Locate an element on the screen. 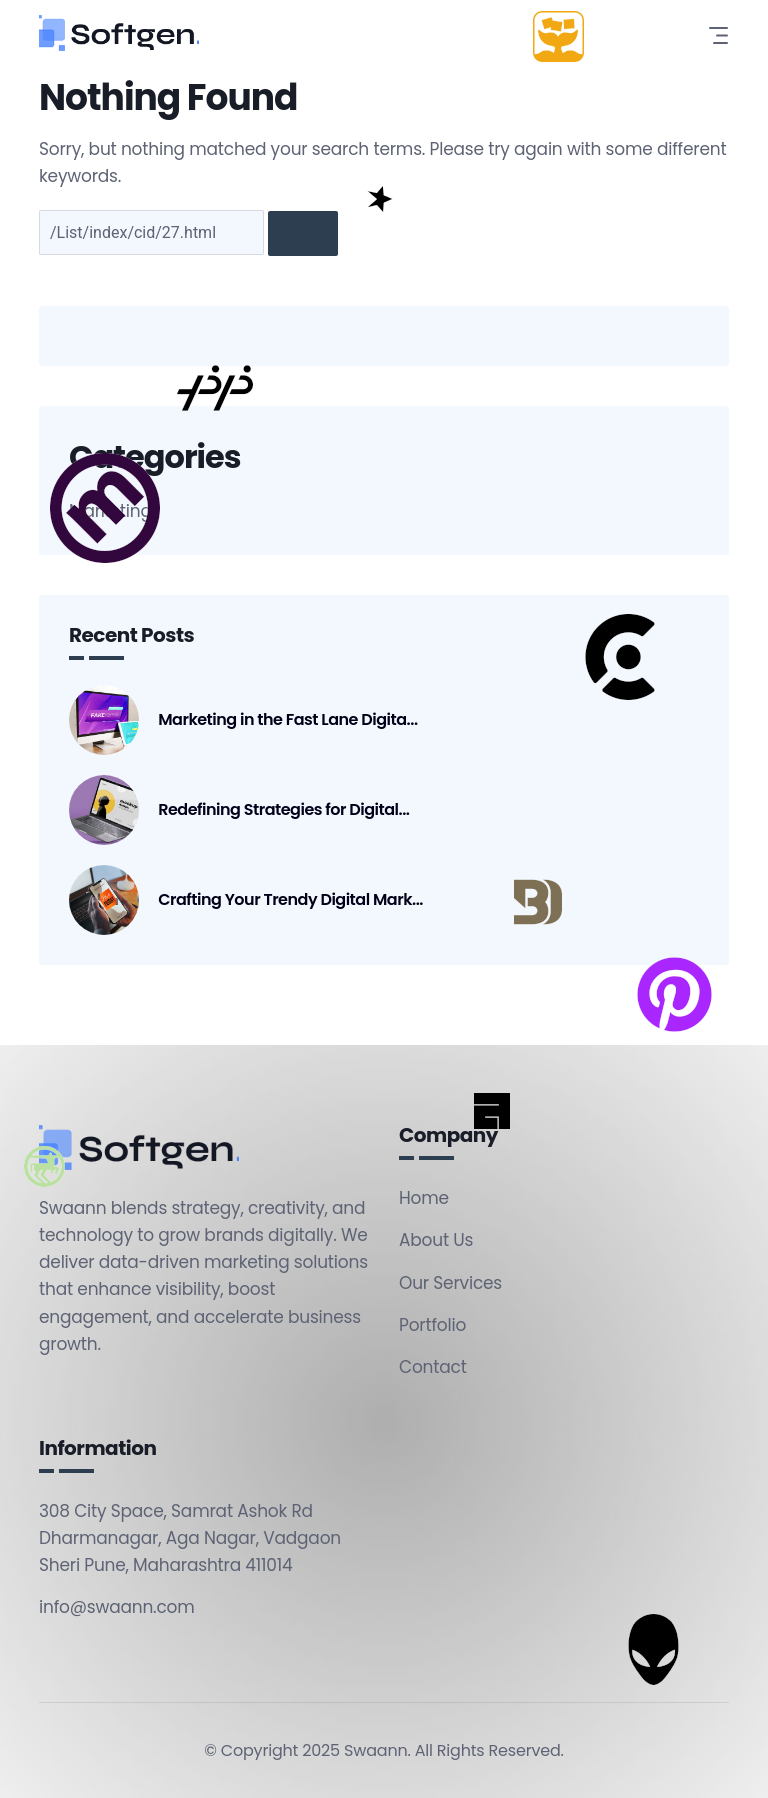  visit the Rossmann website or app is located at coordinates (44, 1166).